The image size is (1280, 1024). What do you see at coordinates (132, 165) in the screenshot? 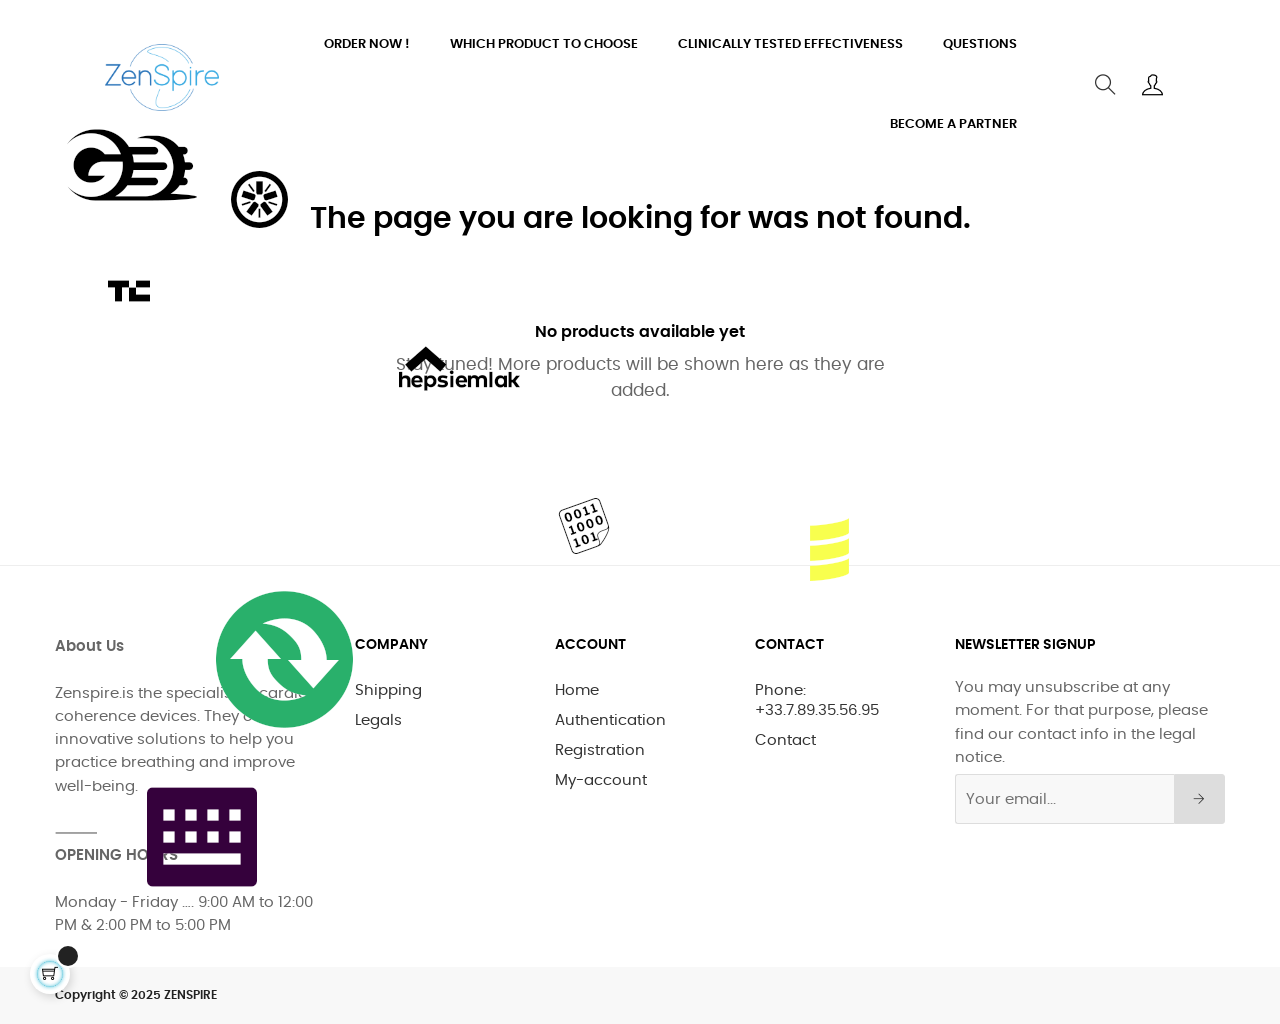
I see `gatling load testing tool logo` at bounding box center [132, 165].